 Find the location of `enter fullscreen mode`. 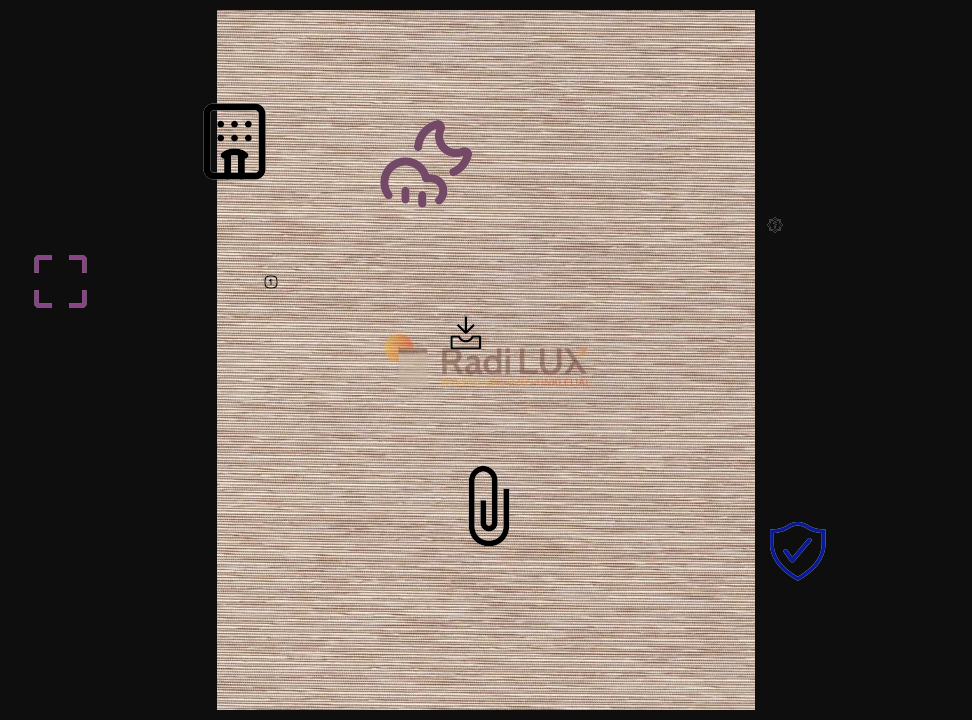

enter fullscreen mode is located at coordinates (60, 281).